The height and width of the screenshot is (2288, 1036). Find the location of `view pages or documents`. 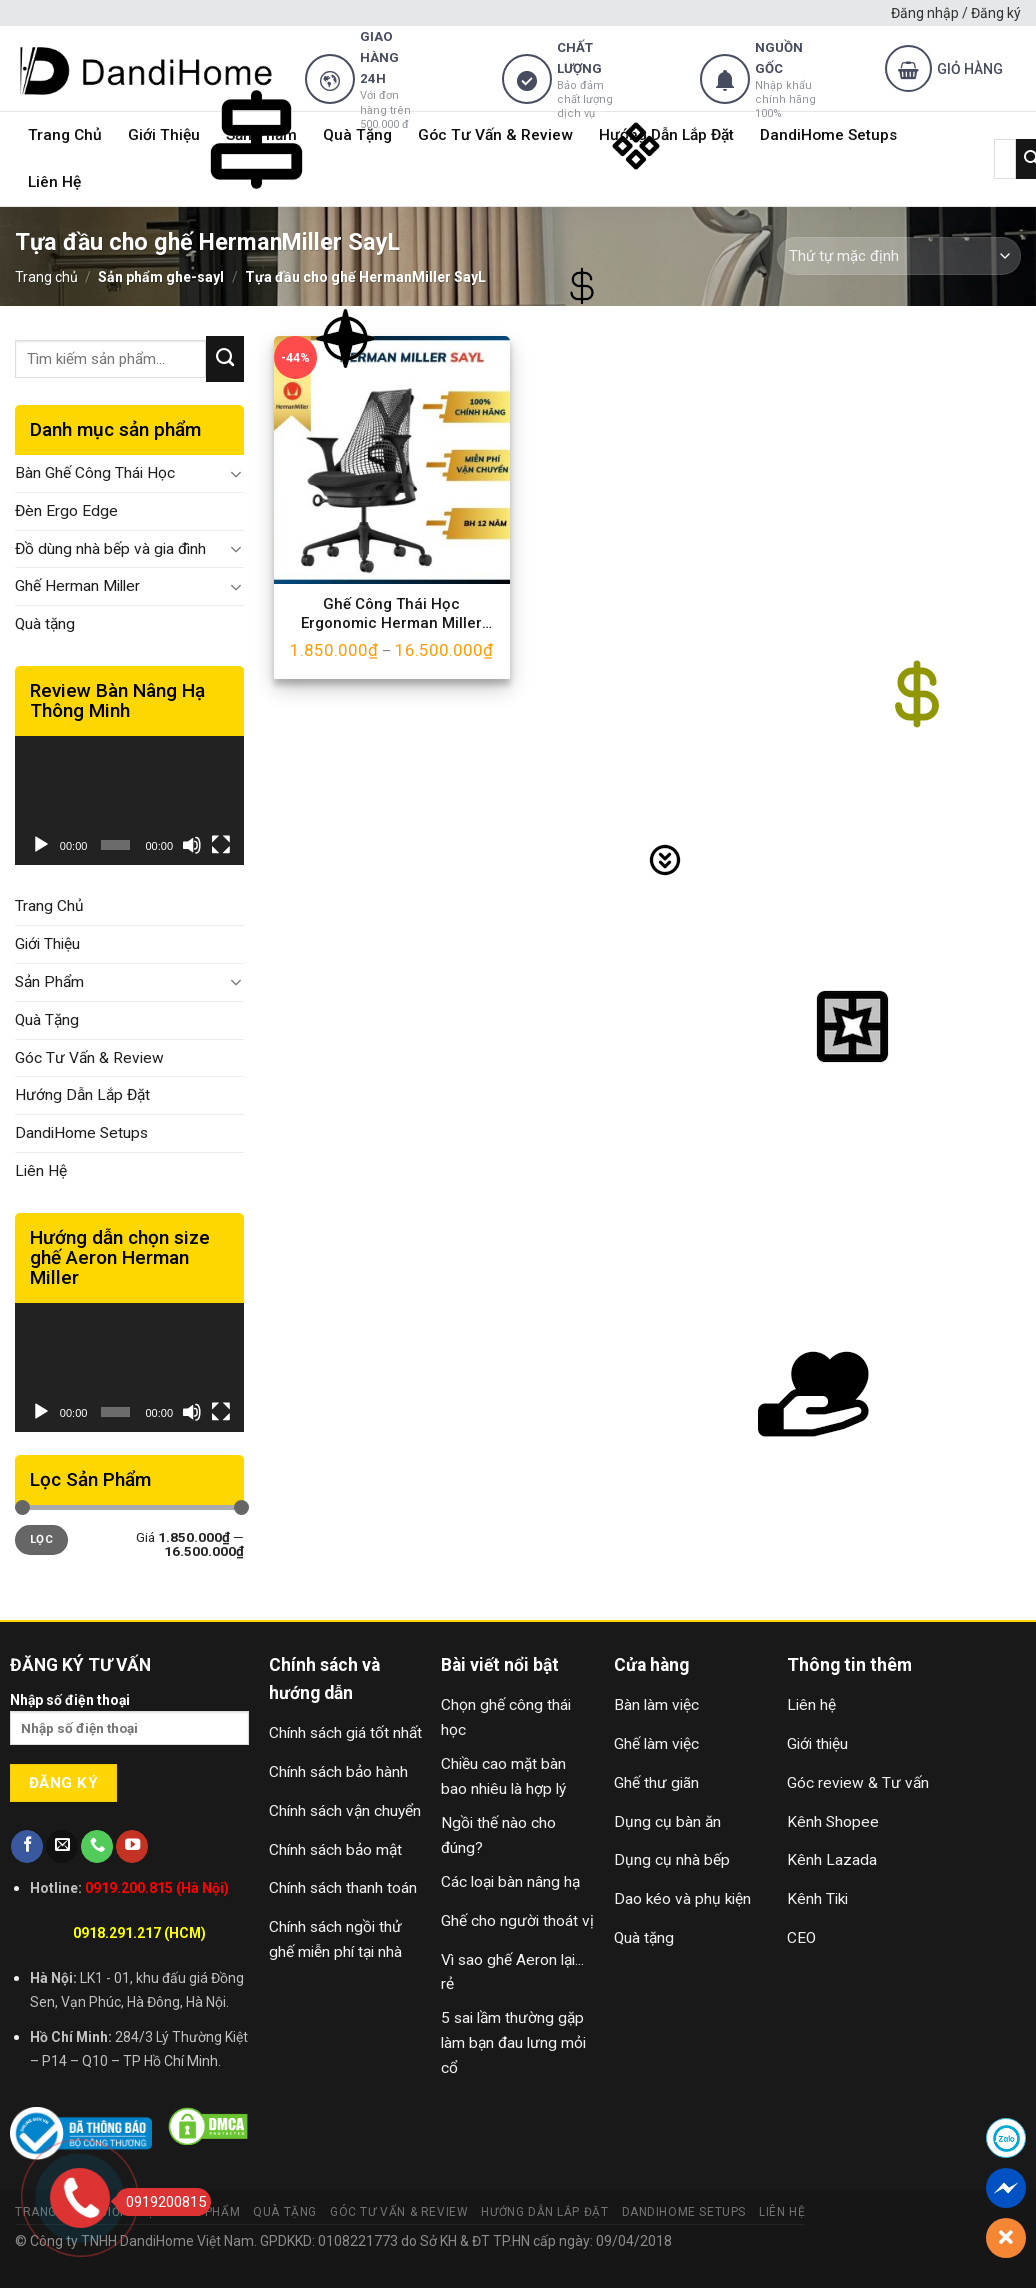

view pages or documents is located at coordinates (852, 1026).